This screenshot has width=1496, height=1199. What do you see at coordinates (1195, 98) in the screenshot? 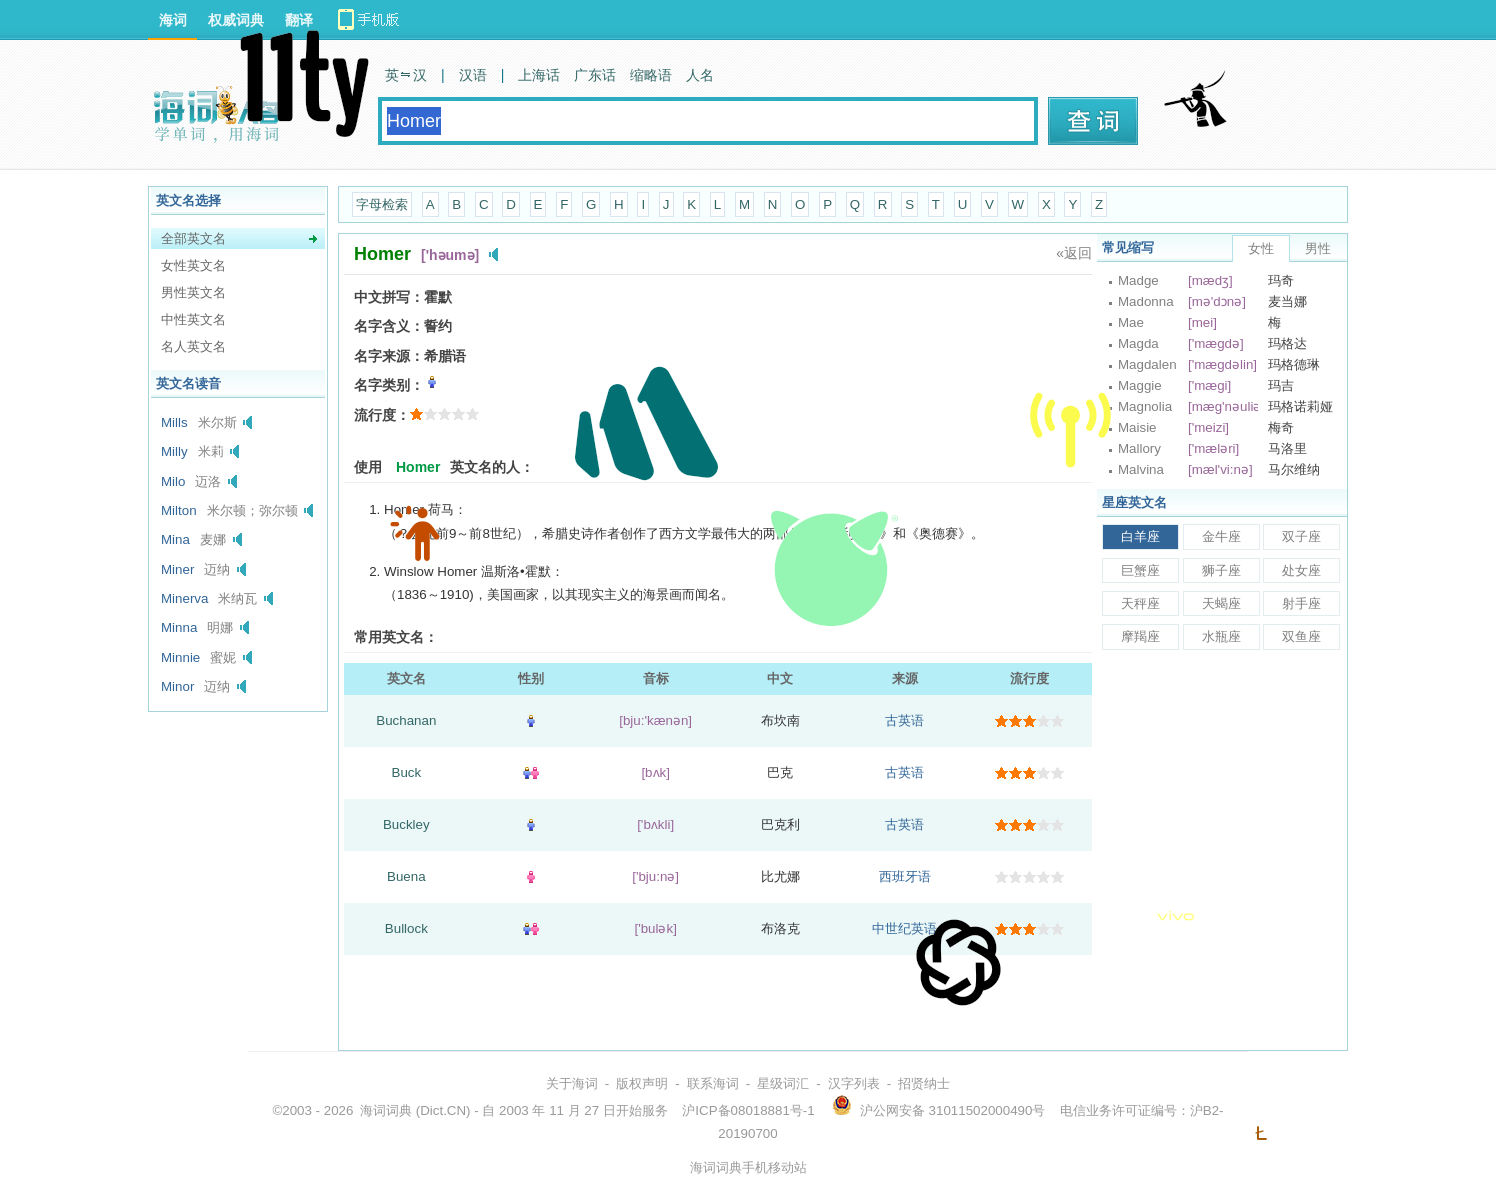
I see `pied piper logo` at bounding box center [1195, 98].